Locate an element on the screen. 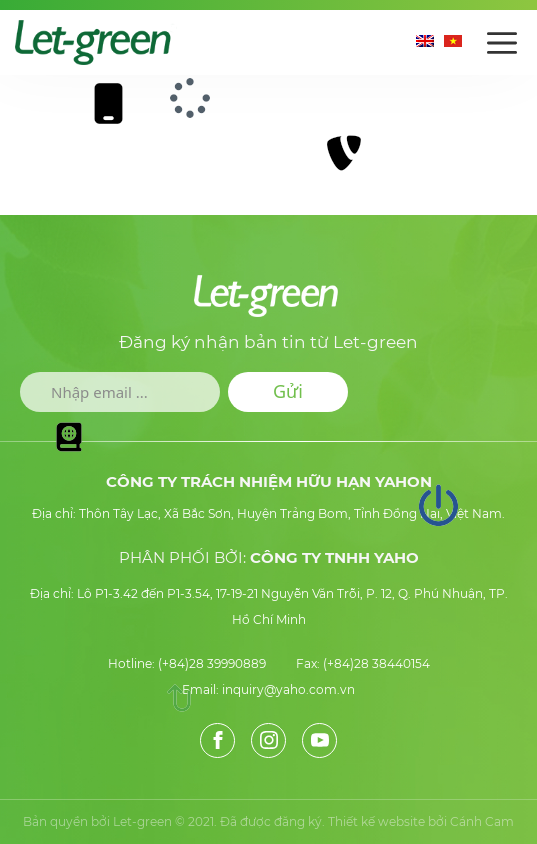 The image size is (537, 844). go back to previous screen or section is located at coordinates (180, 698).